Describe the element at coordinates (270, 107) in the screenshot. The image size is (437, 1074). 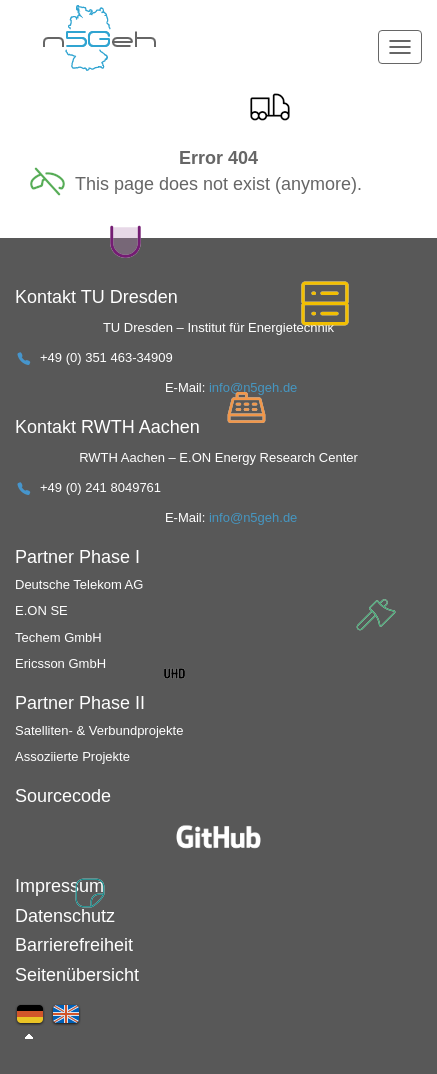
I see `track shipment or delivery status` at that location.